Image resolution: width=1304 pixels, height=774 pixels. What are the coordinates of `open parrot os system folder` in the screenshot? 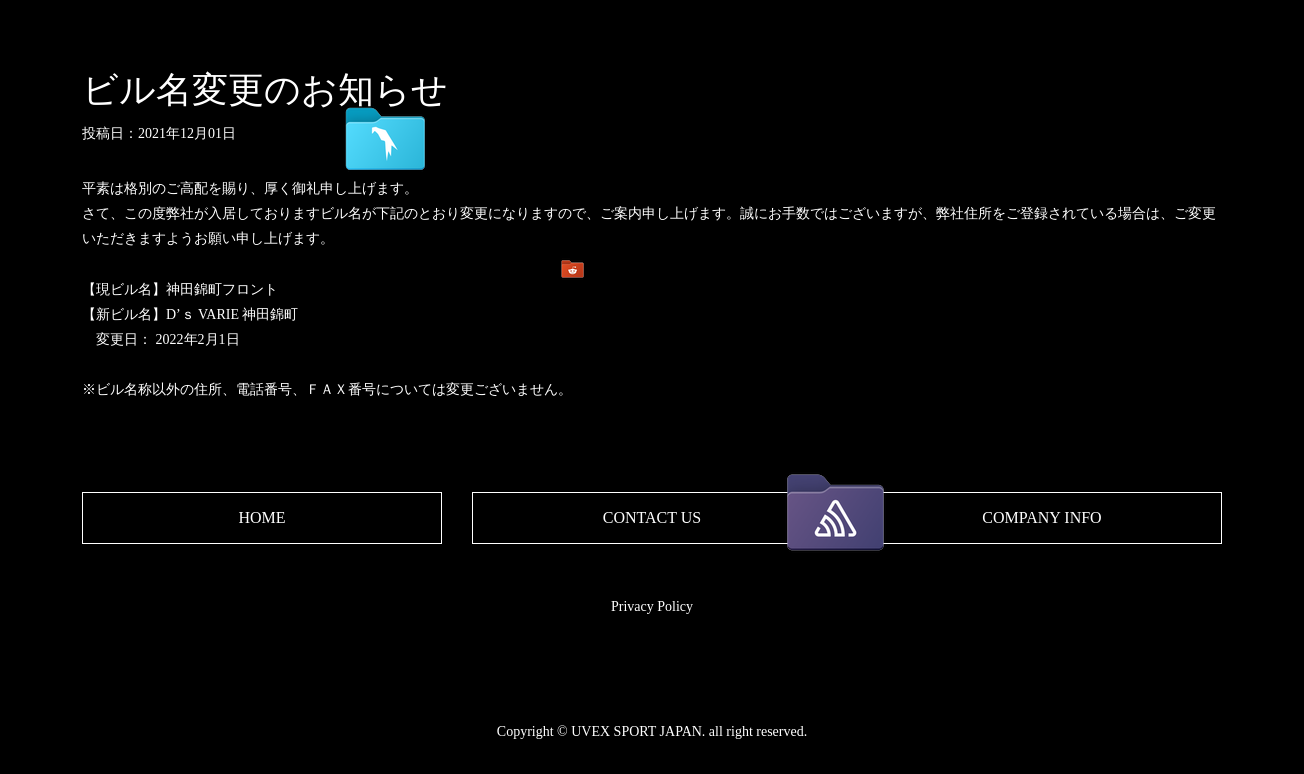 It's located at (385, 141).